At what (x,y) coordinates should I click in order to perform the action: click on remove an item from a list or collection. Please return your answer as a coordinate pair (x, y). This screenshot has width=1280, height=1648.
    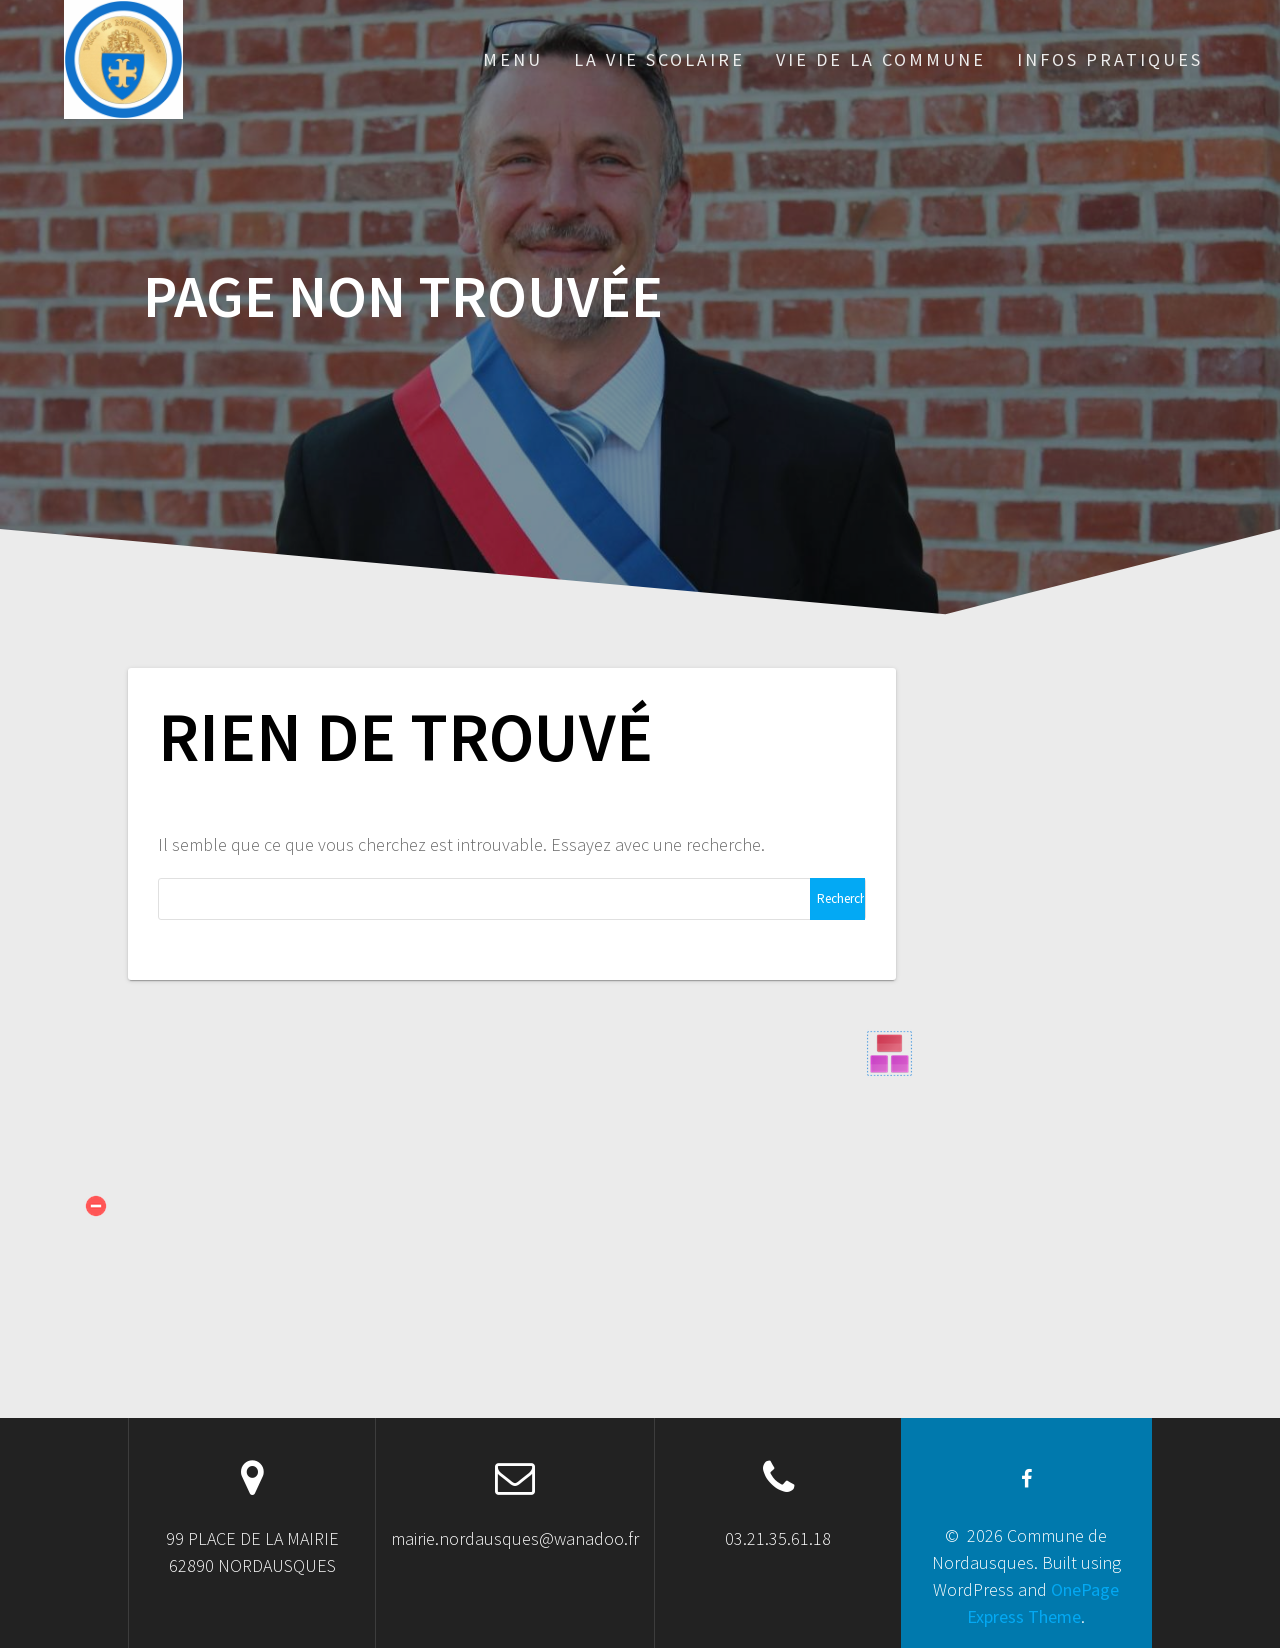
    Looking at the image, I should click on (96, 1206).